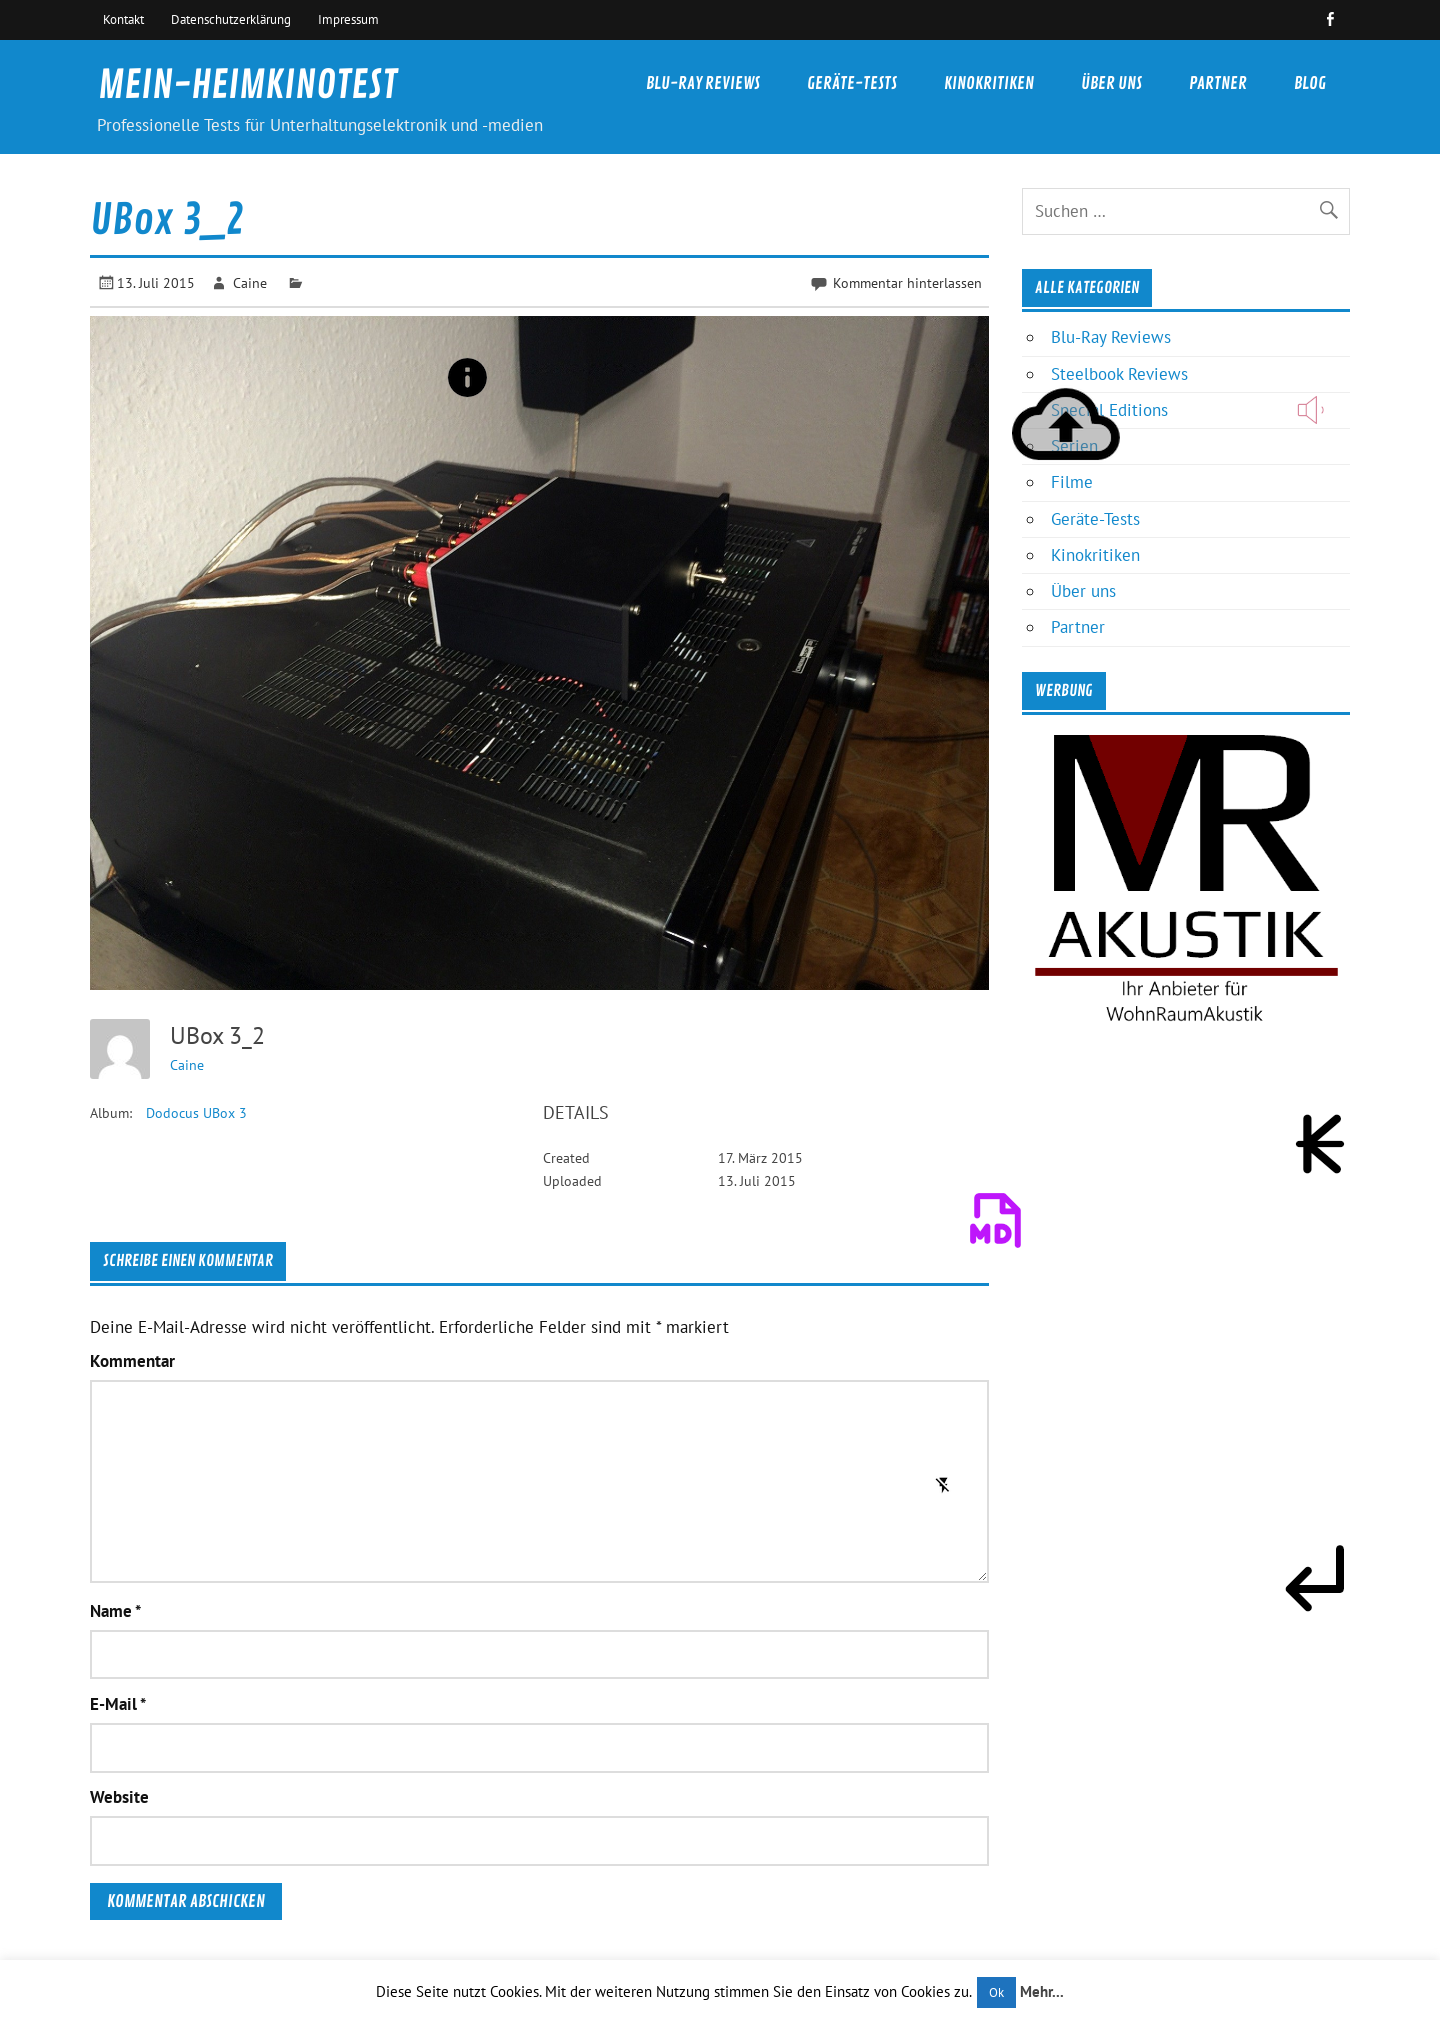 The width and height of the screenshot is (1440, 2020). I want to click on disable camera flash, so click(943, 1485).